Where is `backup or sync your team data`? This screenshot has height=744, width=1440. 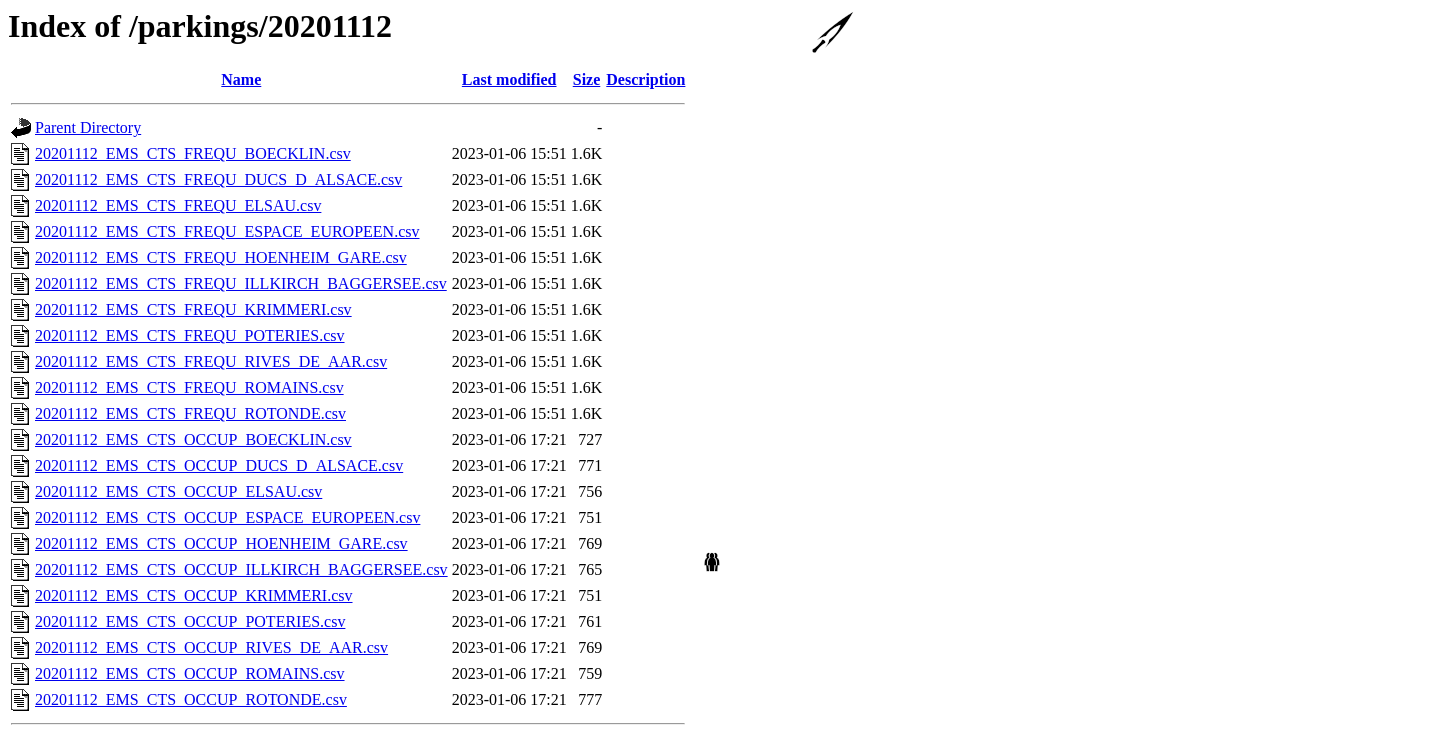 backup or sync your team data is located at coordinates (712, 562).